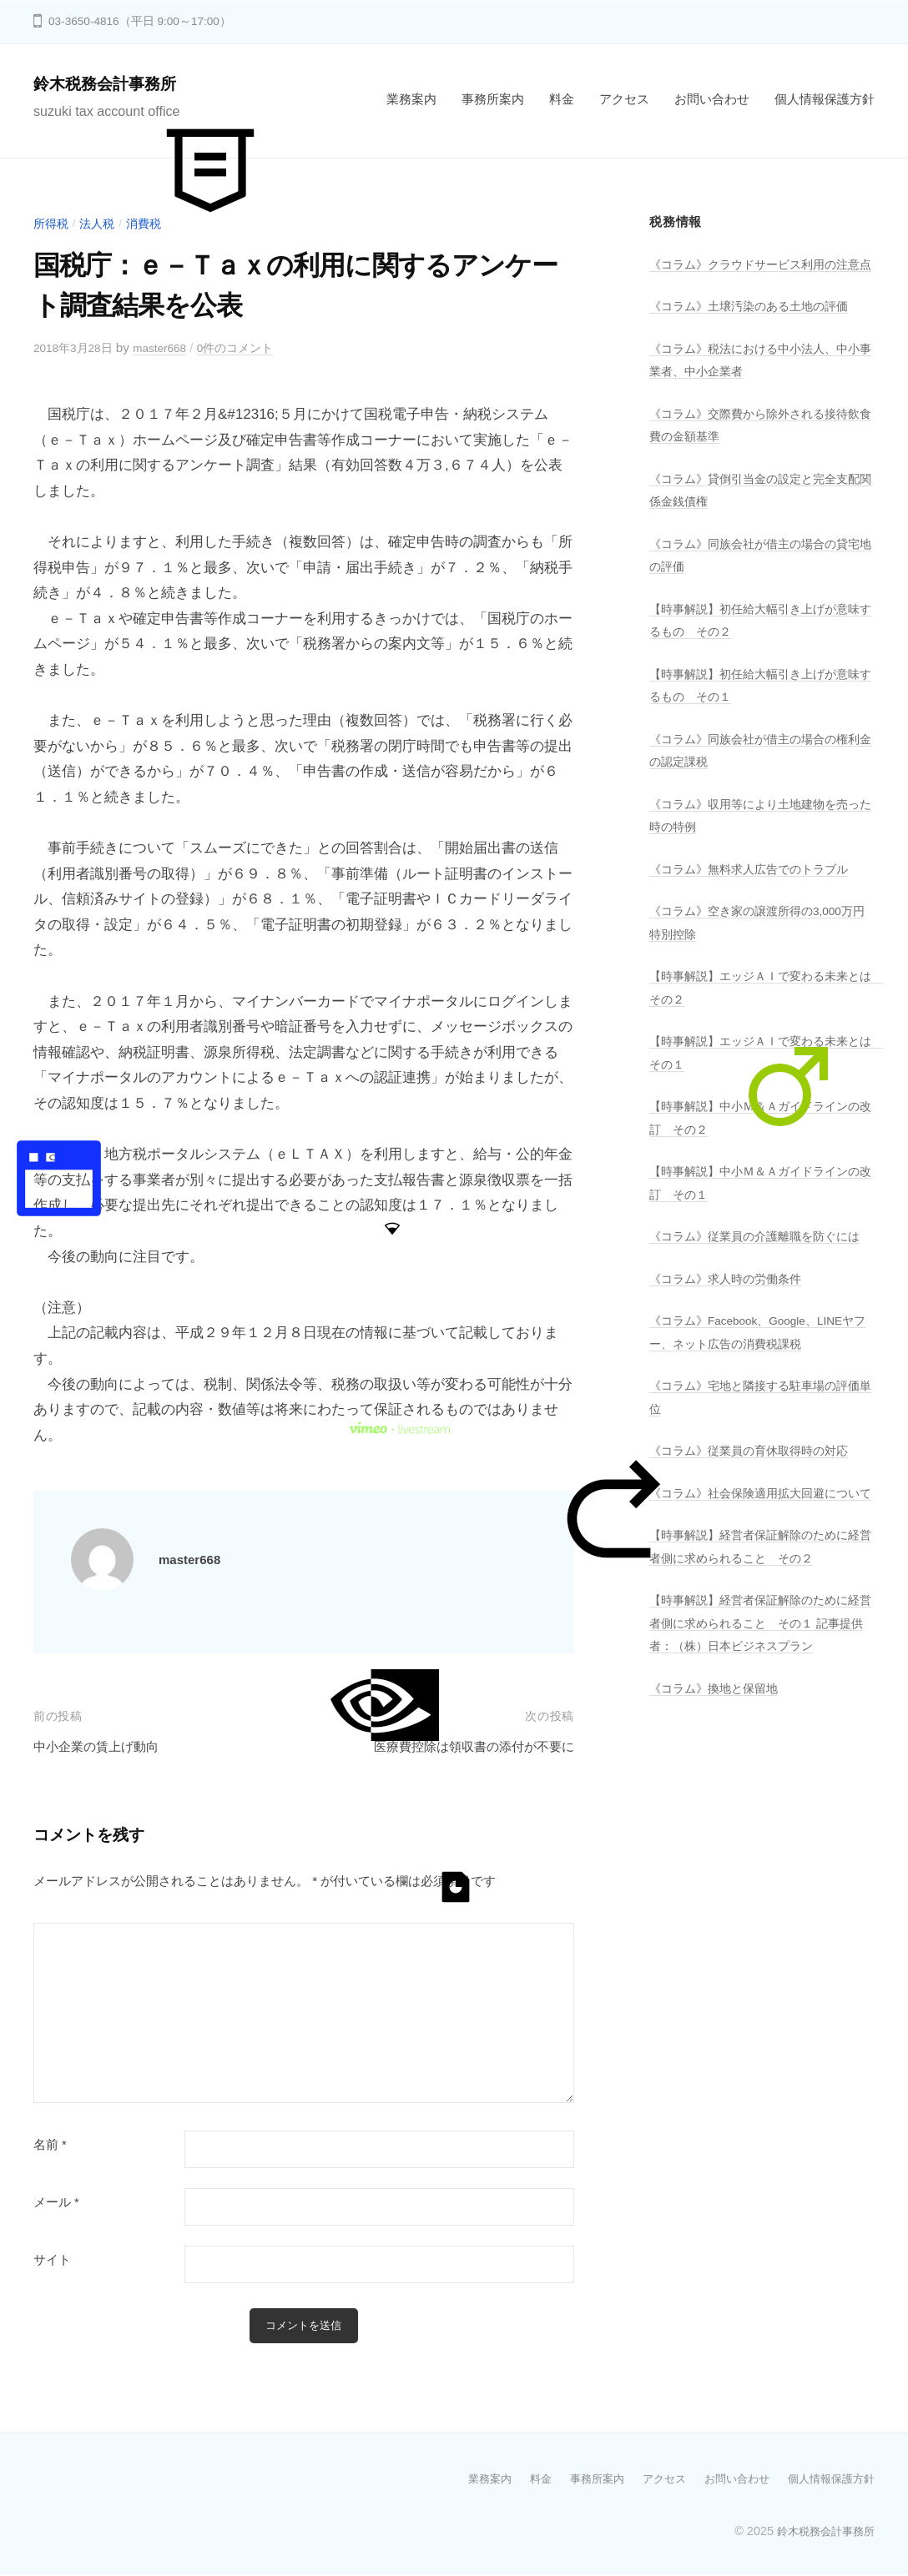  I want to click on open vimeo livestream app, so click(399, 1427).